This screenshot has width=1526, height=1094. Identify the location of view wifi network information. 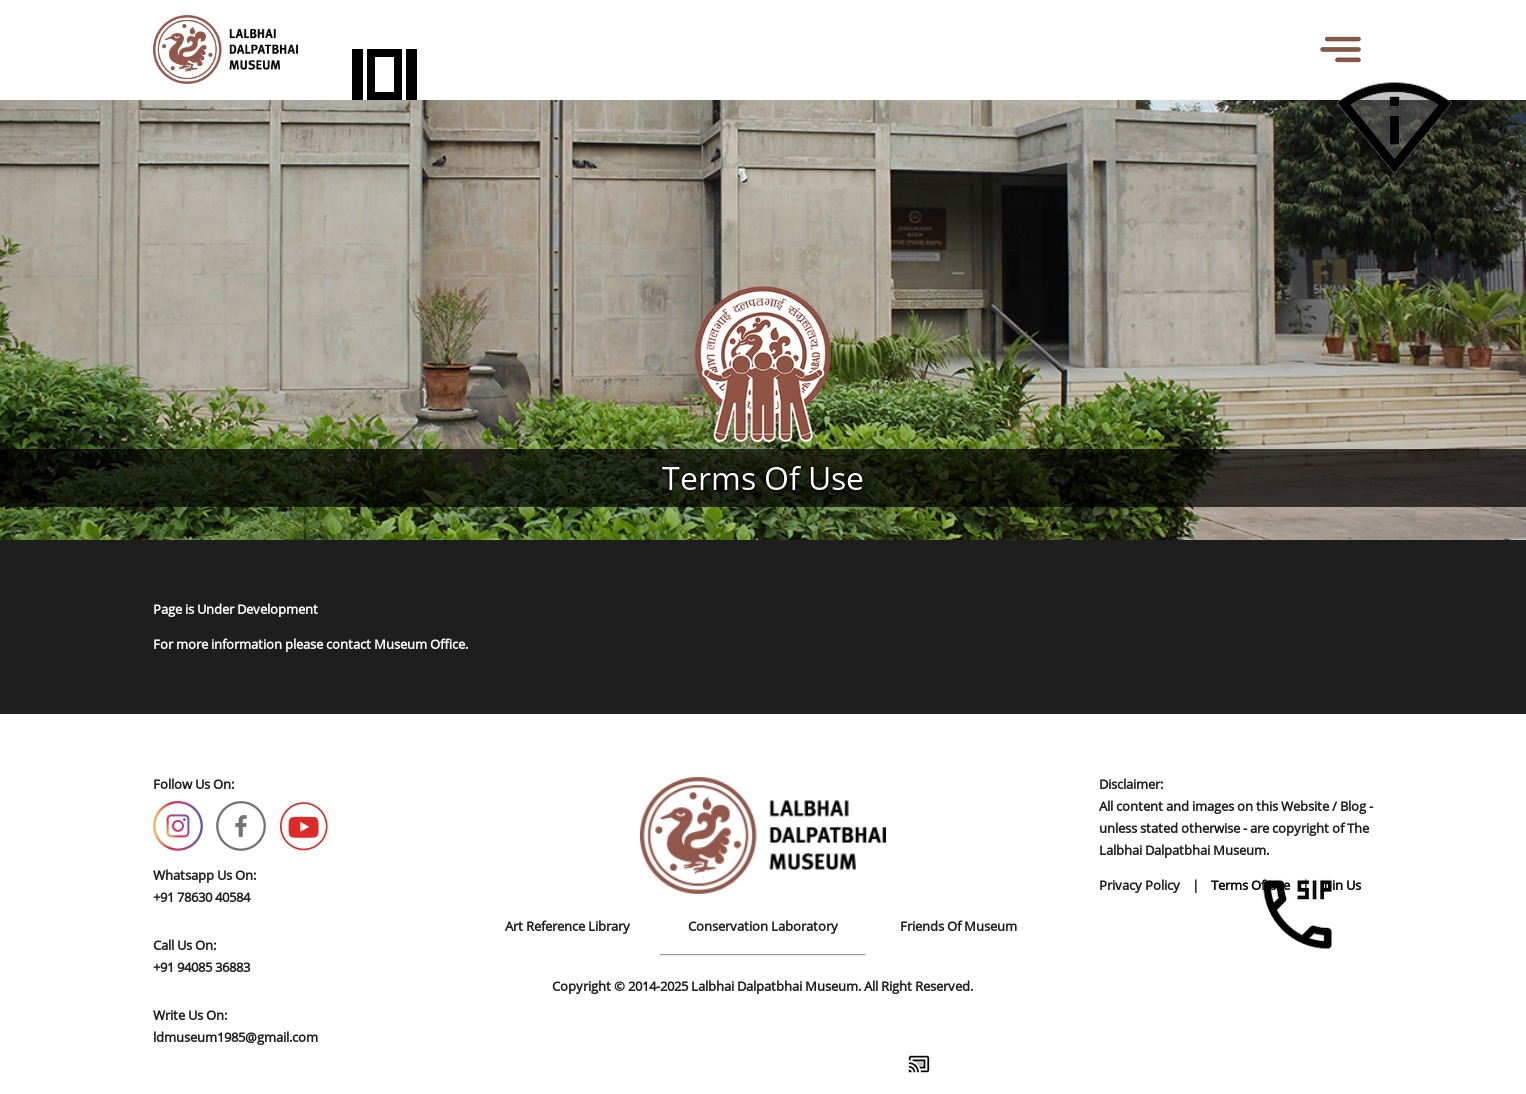
(1394, 125).